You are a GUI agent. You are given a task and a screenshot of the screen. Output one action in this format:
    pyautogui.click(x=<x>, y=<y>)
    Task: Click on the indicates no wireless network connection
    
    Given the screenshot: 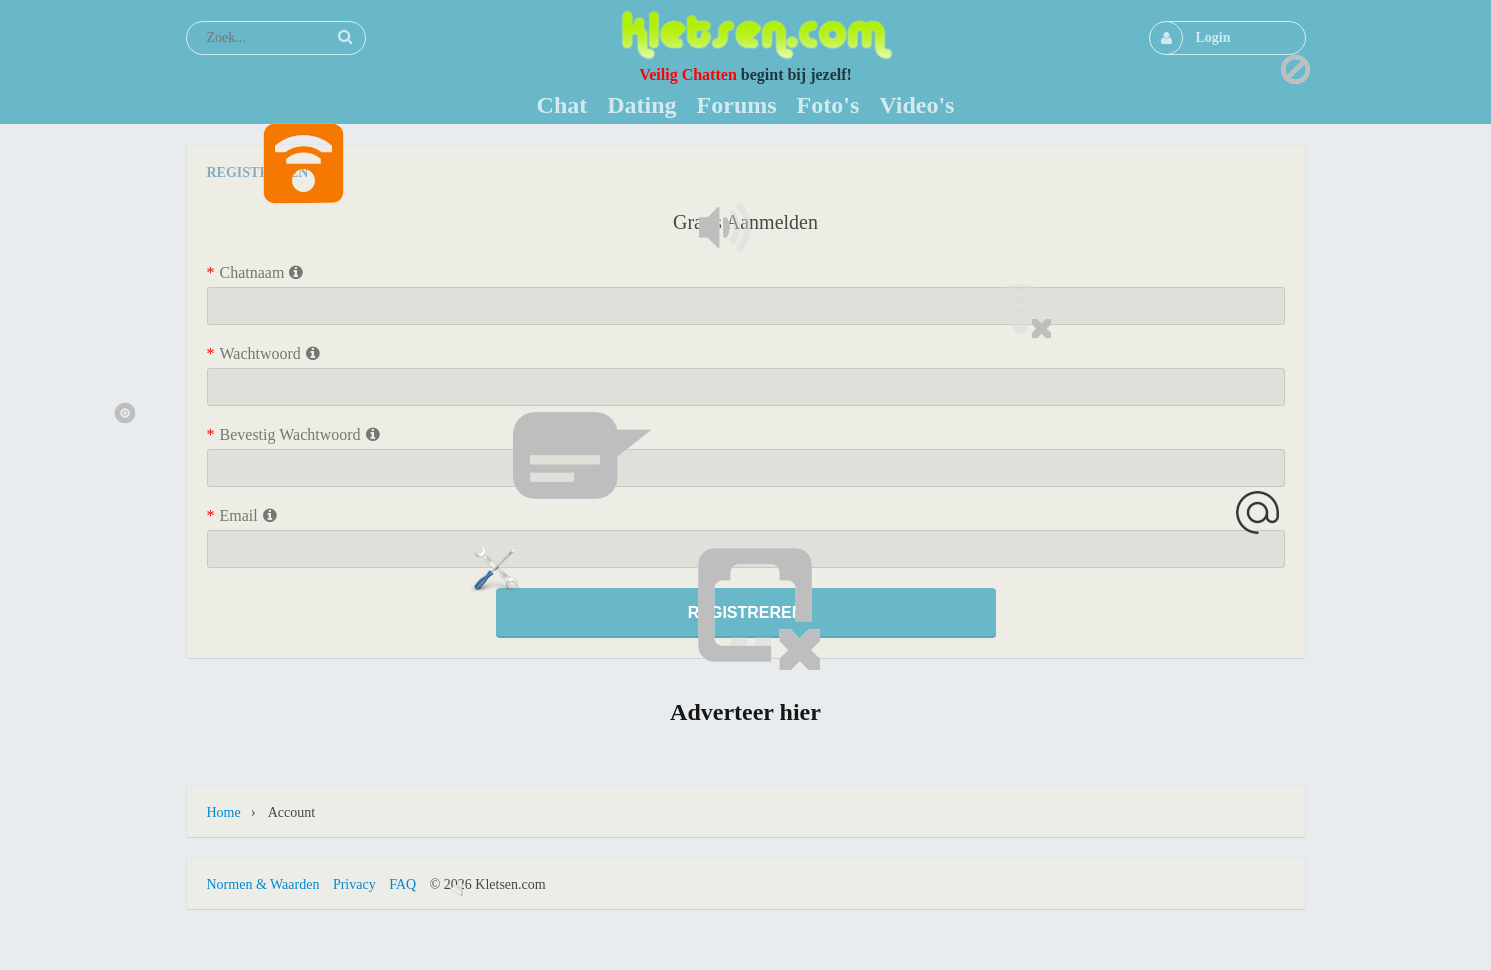 What is the action you would take?
    pyautogui.click(x=1020, y=307)
    